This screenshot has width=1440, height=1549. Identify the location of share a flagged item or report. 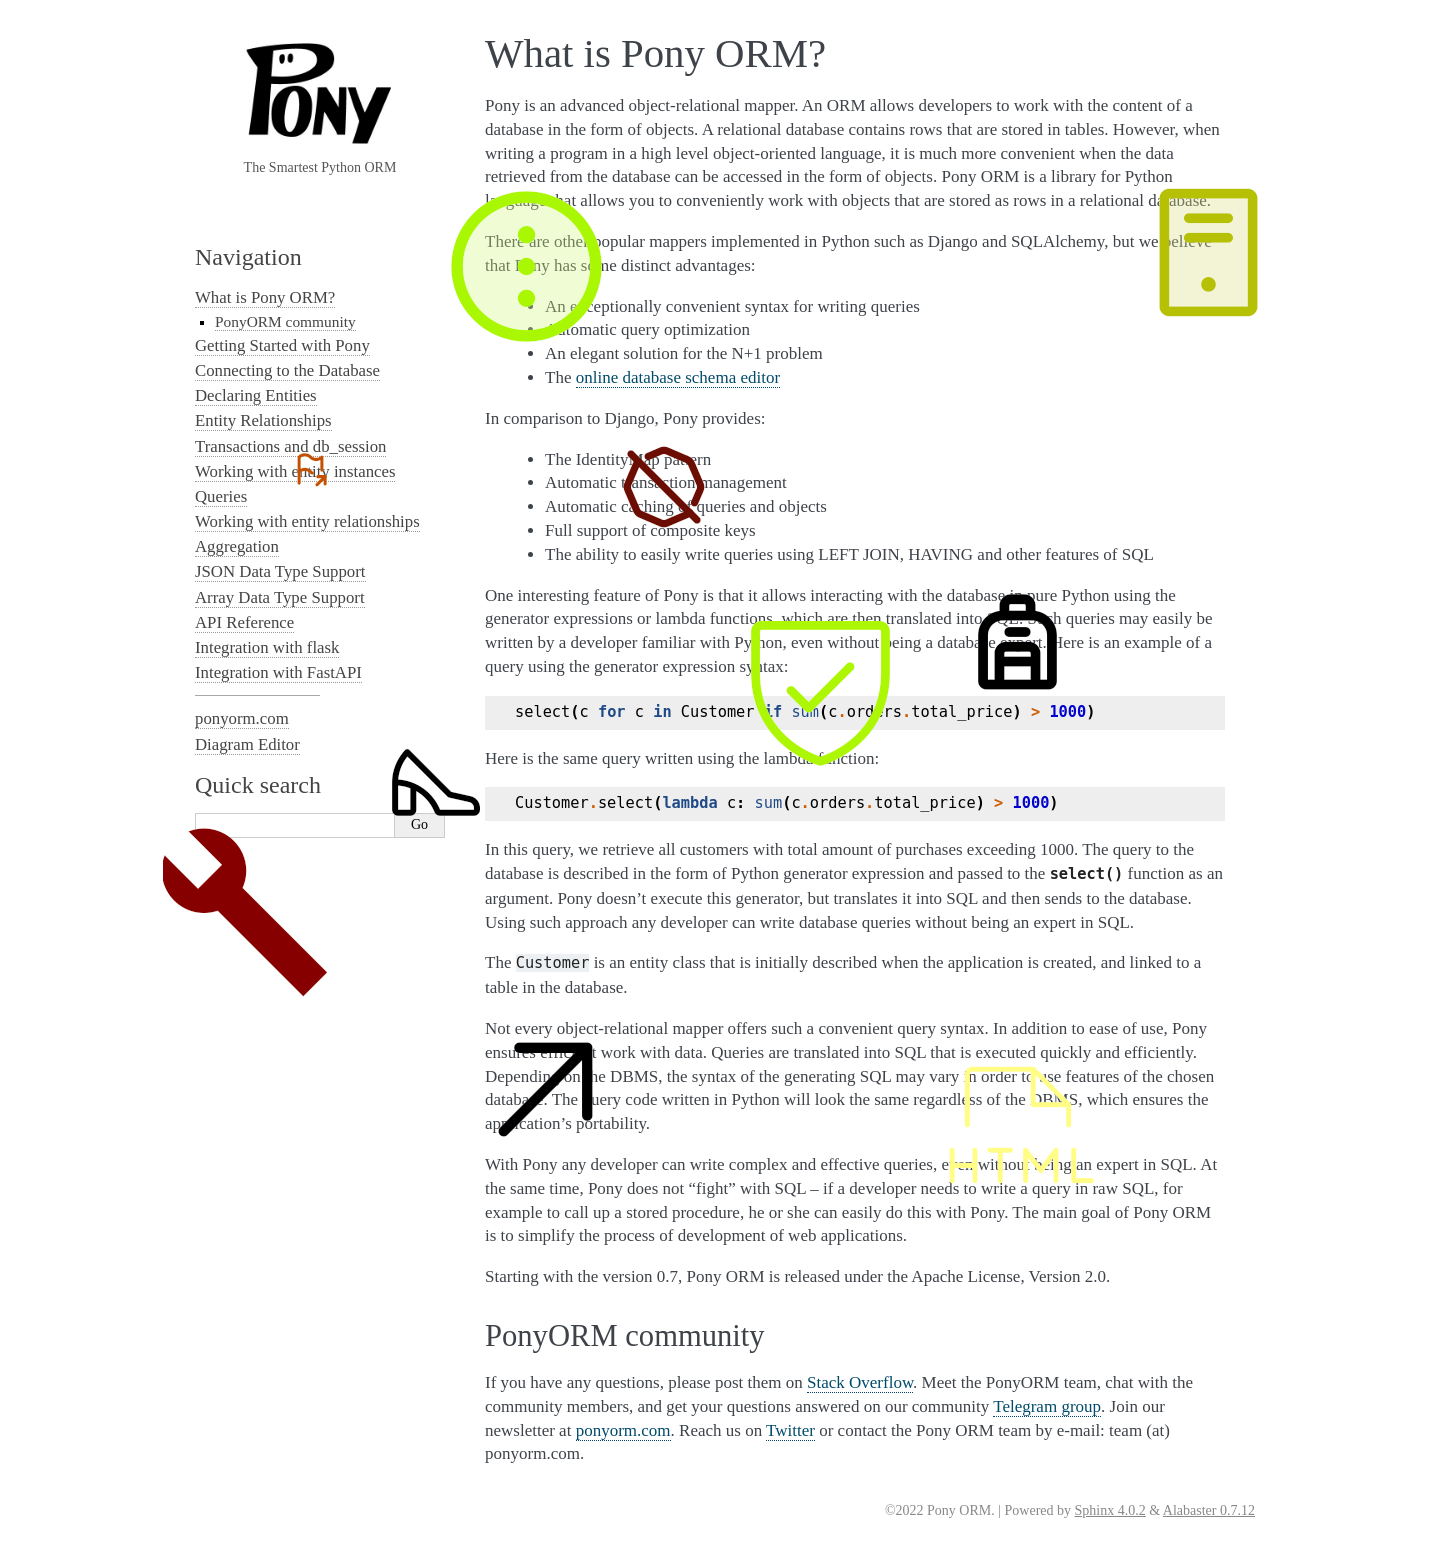
(310, 468).